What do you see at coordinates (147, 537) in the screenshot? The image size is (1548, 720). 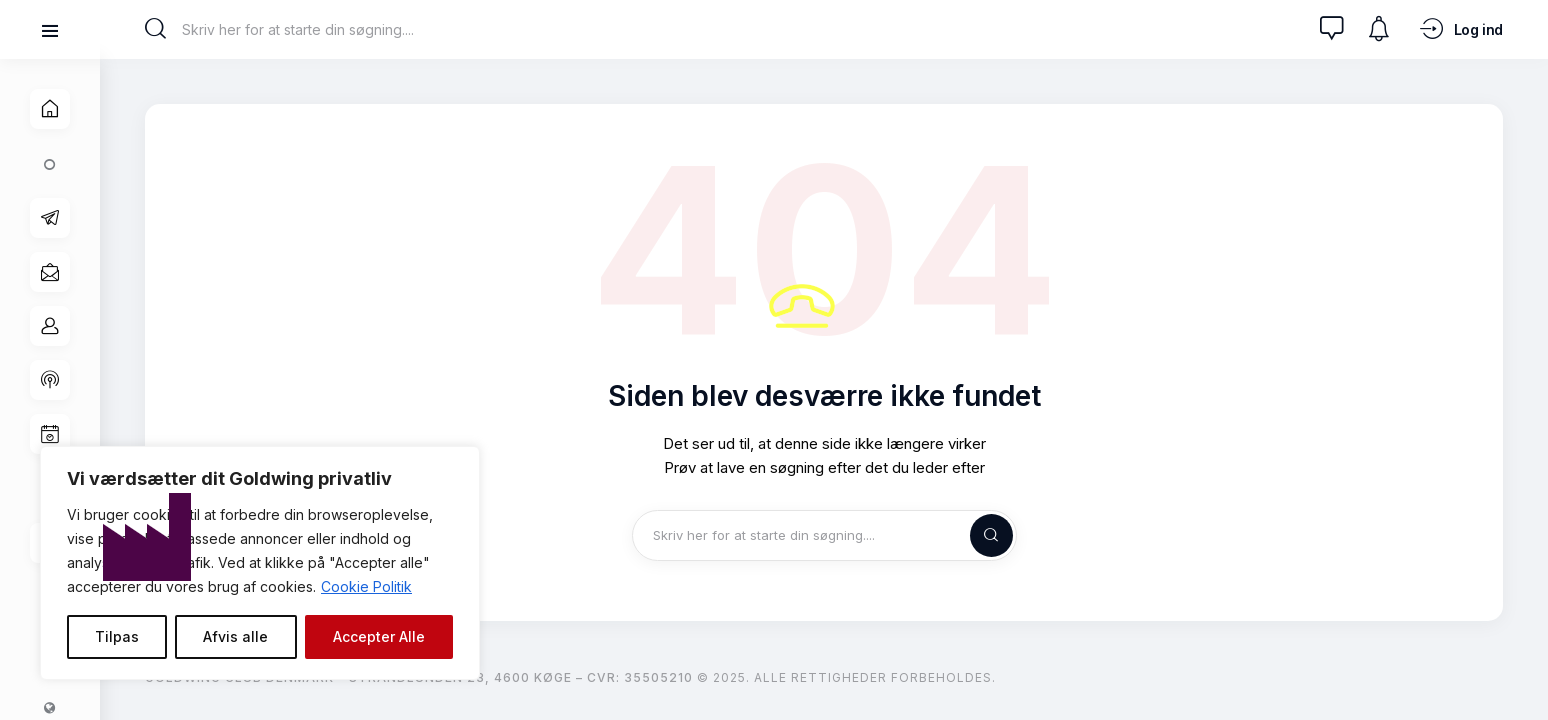 I see `view manufacturing or production settings` at bounding box center [147, 537].